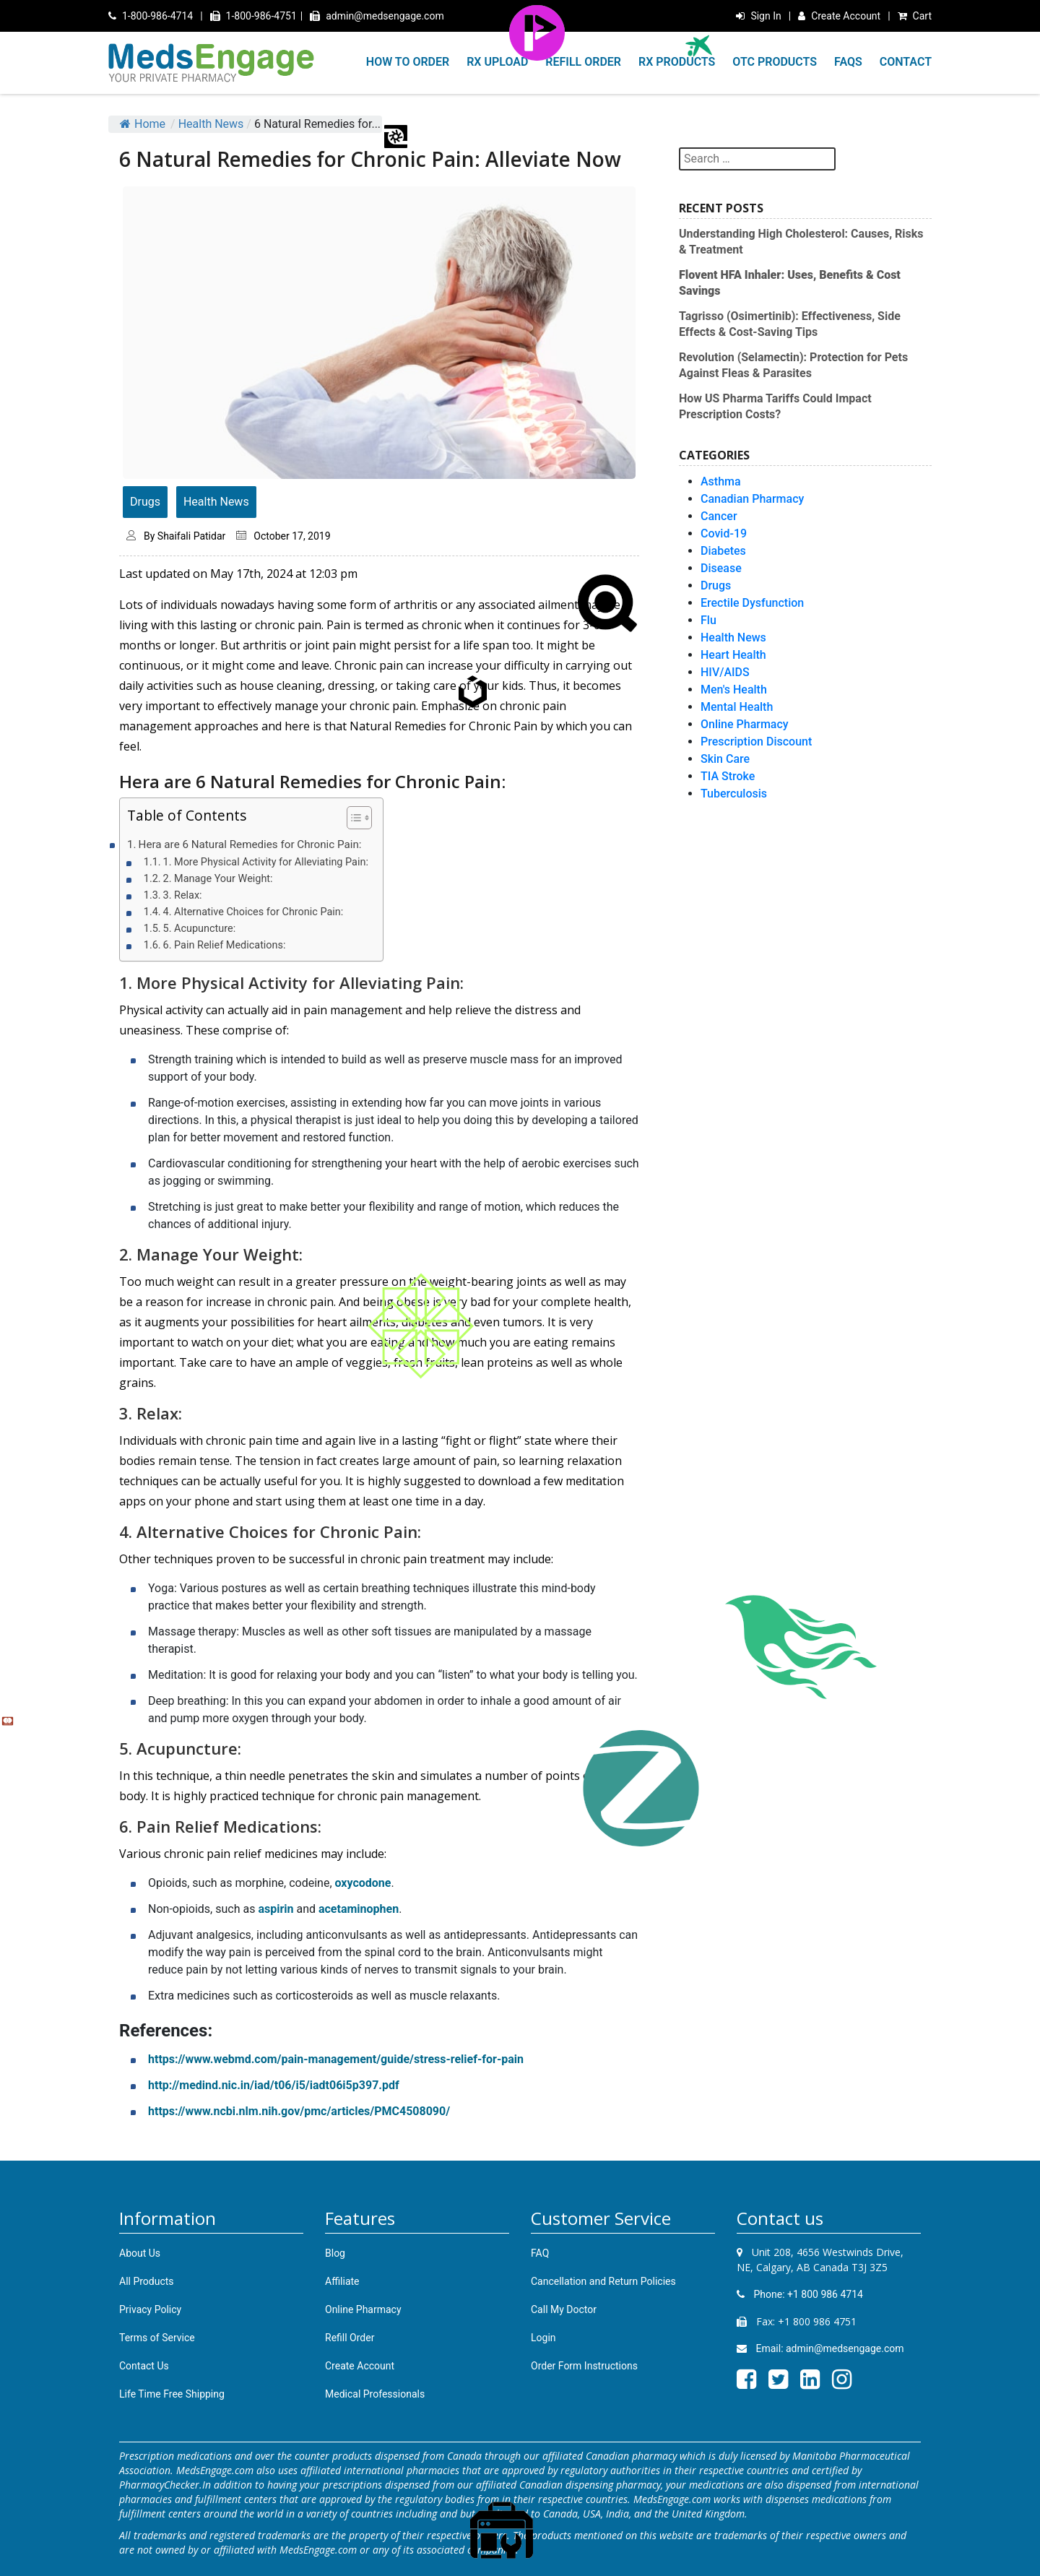 Image resolution: width=1040 pixels, height=2576 pixels. I want to click on open Qlik analytics application, so click(607, 603).